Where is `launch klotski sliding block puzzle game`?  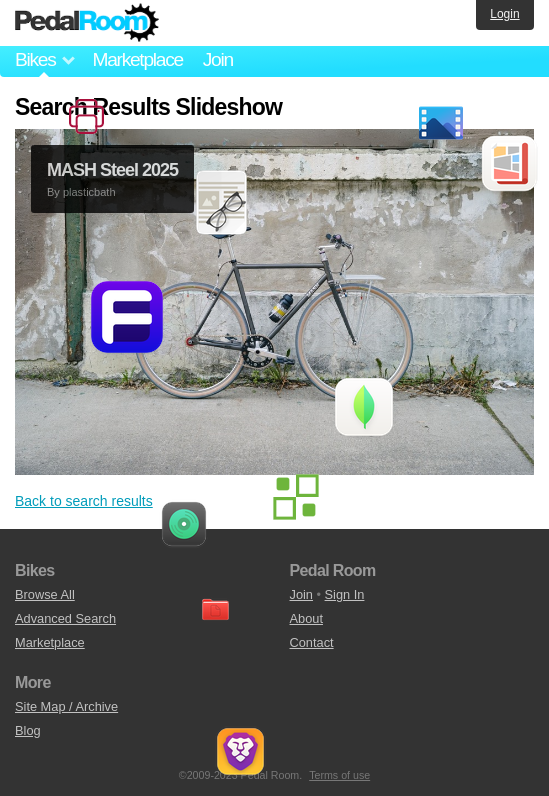 launch klotski sliding block puzzle game is located at coordinates (296, 497).